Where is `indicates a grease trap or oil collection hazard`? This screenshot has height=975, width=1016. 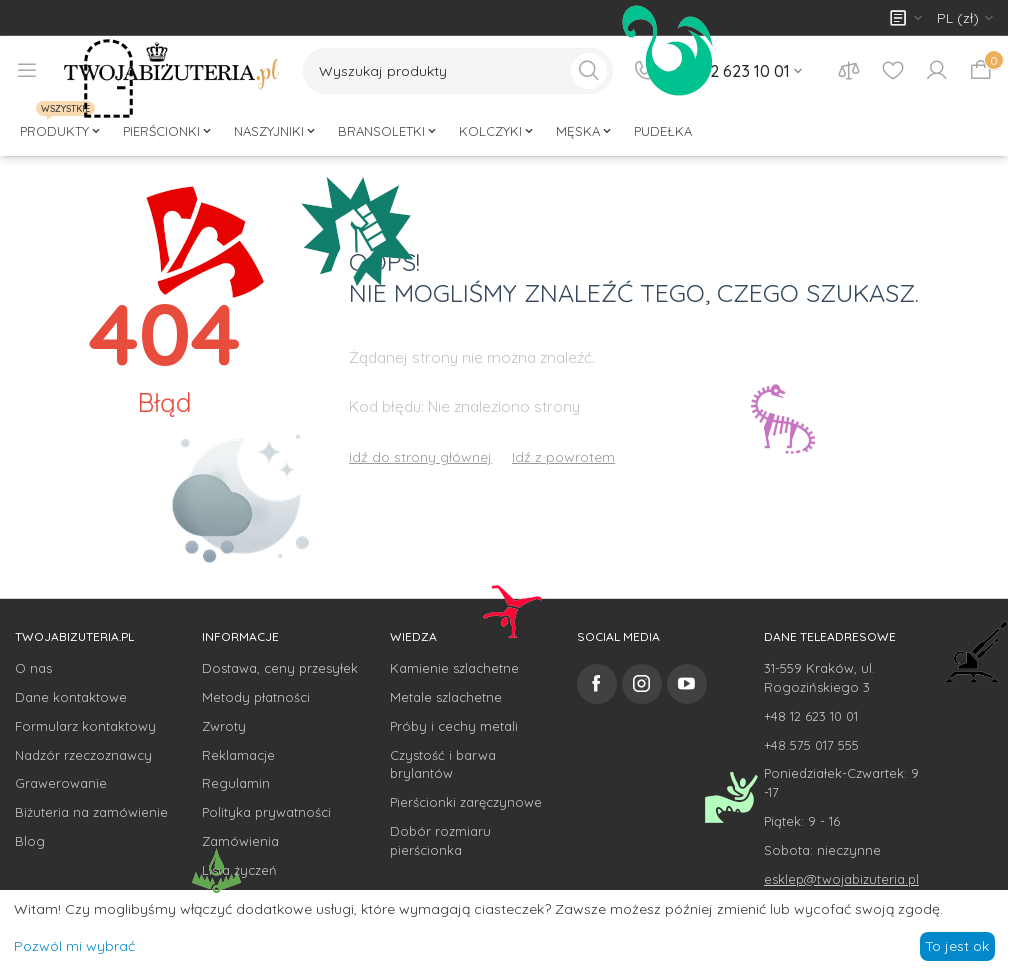 indicates a grease trap or oil collection hazard is located at coordinates (216, 872).